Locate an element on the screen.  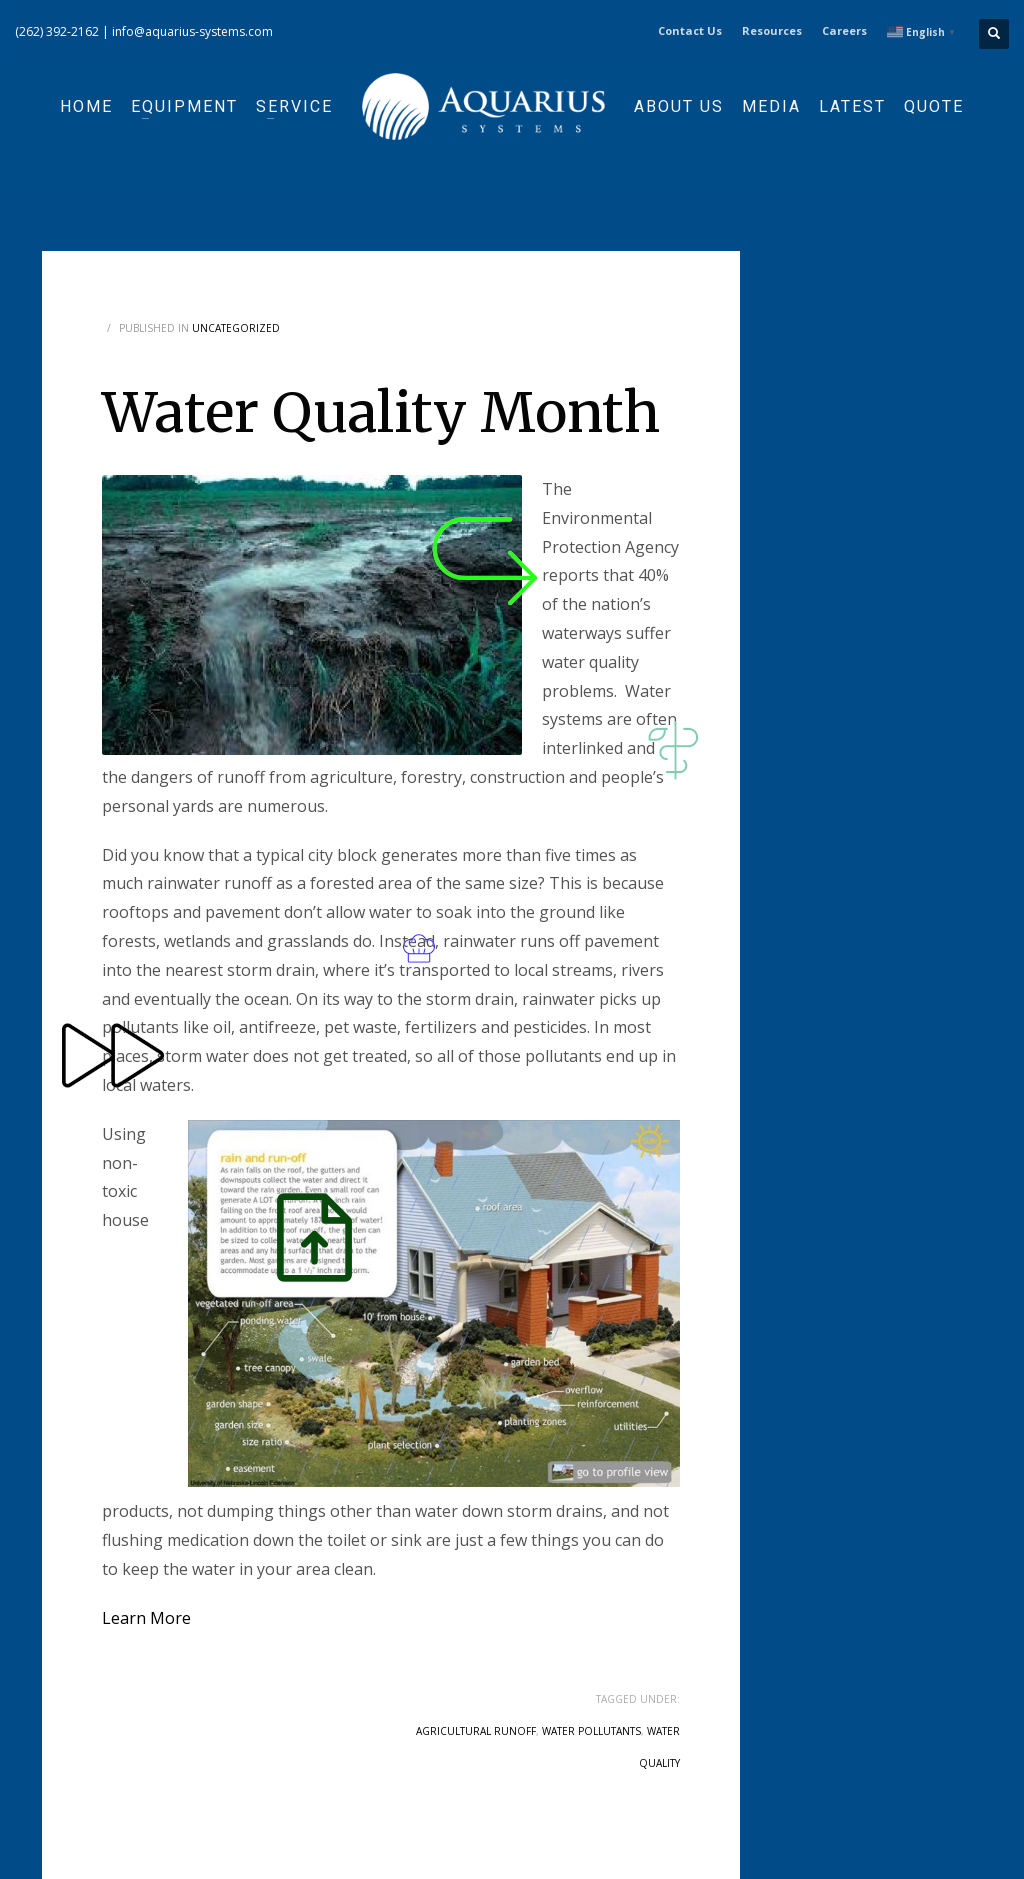
skip forward in media playback is located at coordinates (105, 1055).